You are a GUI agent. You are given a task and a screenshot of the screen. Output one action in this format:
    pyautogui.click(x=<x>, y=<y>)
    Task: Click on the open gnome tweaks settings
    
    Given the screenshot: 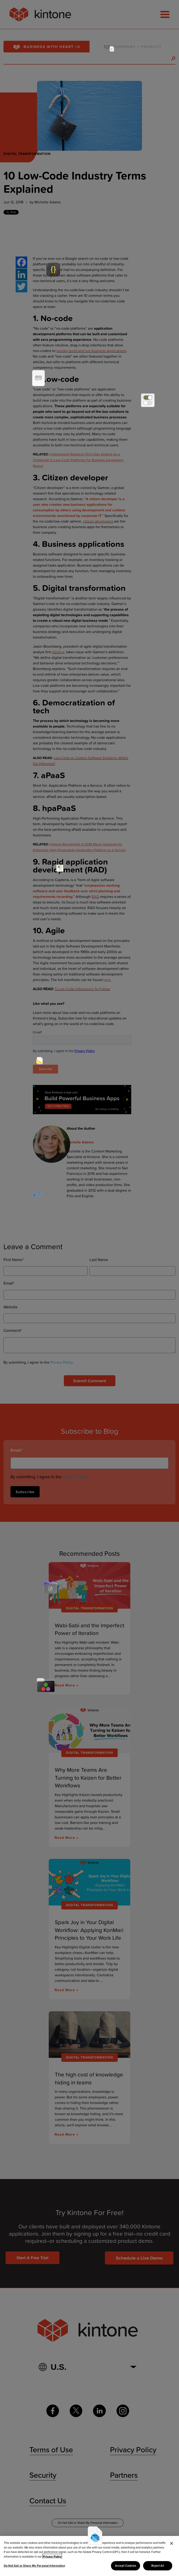 What is the action you would take?
    pyautogui.click(x=60, y=868)
    